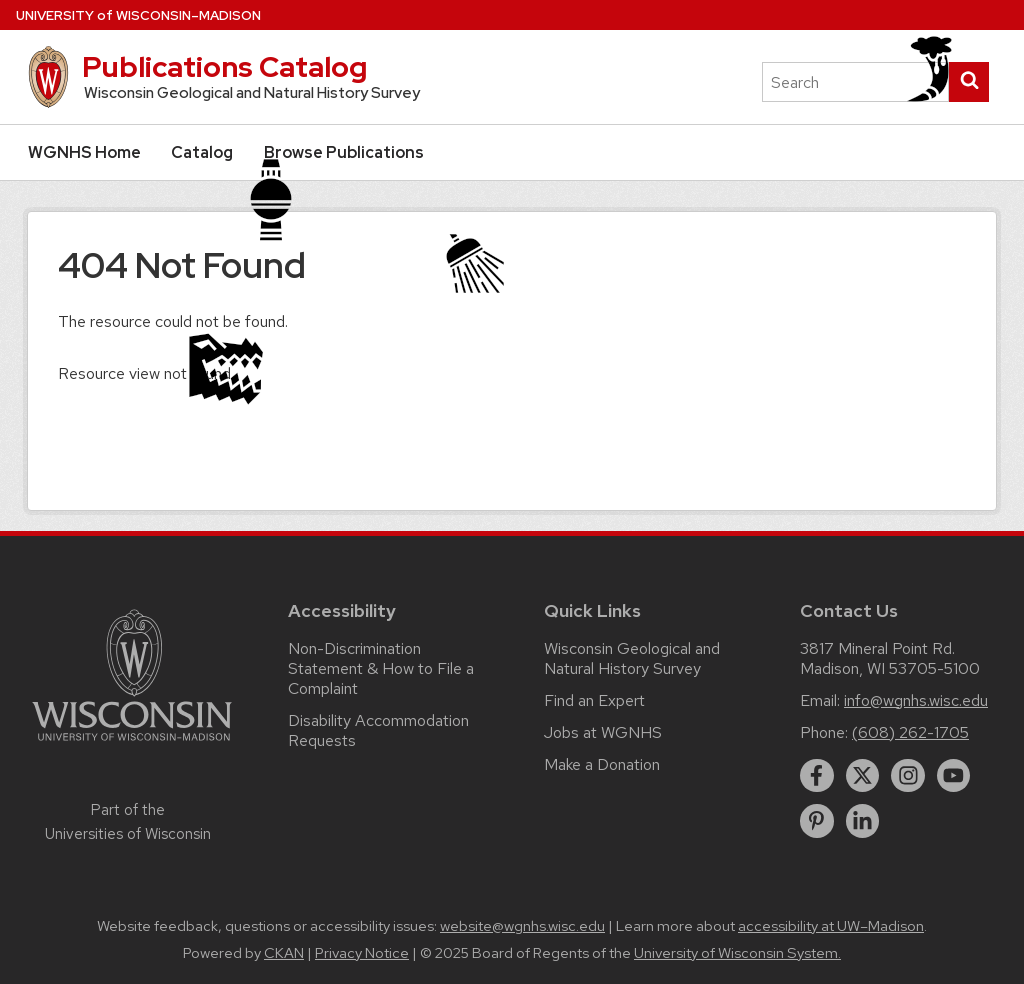  What do you see at coordinates (271, 199) in the screenshot?
I see `access broadcast or streaming settings` at bounding box center [271, 199].